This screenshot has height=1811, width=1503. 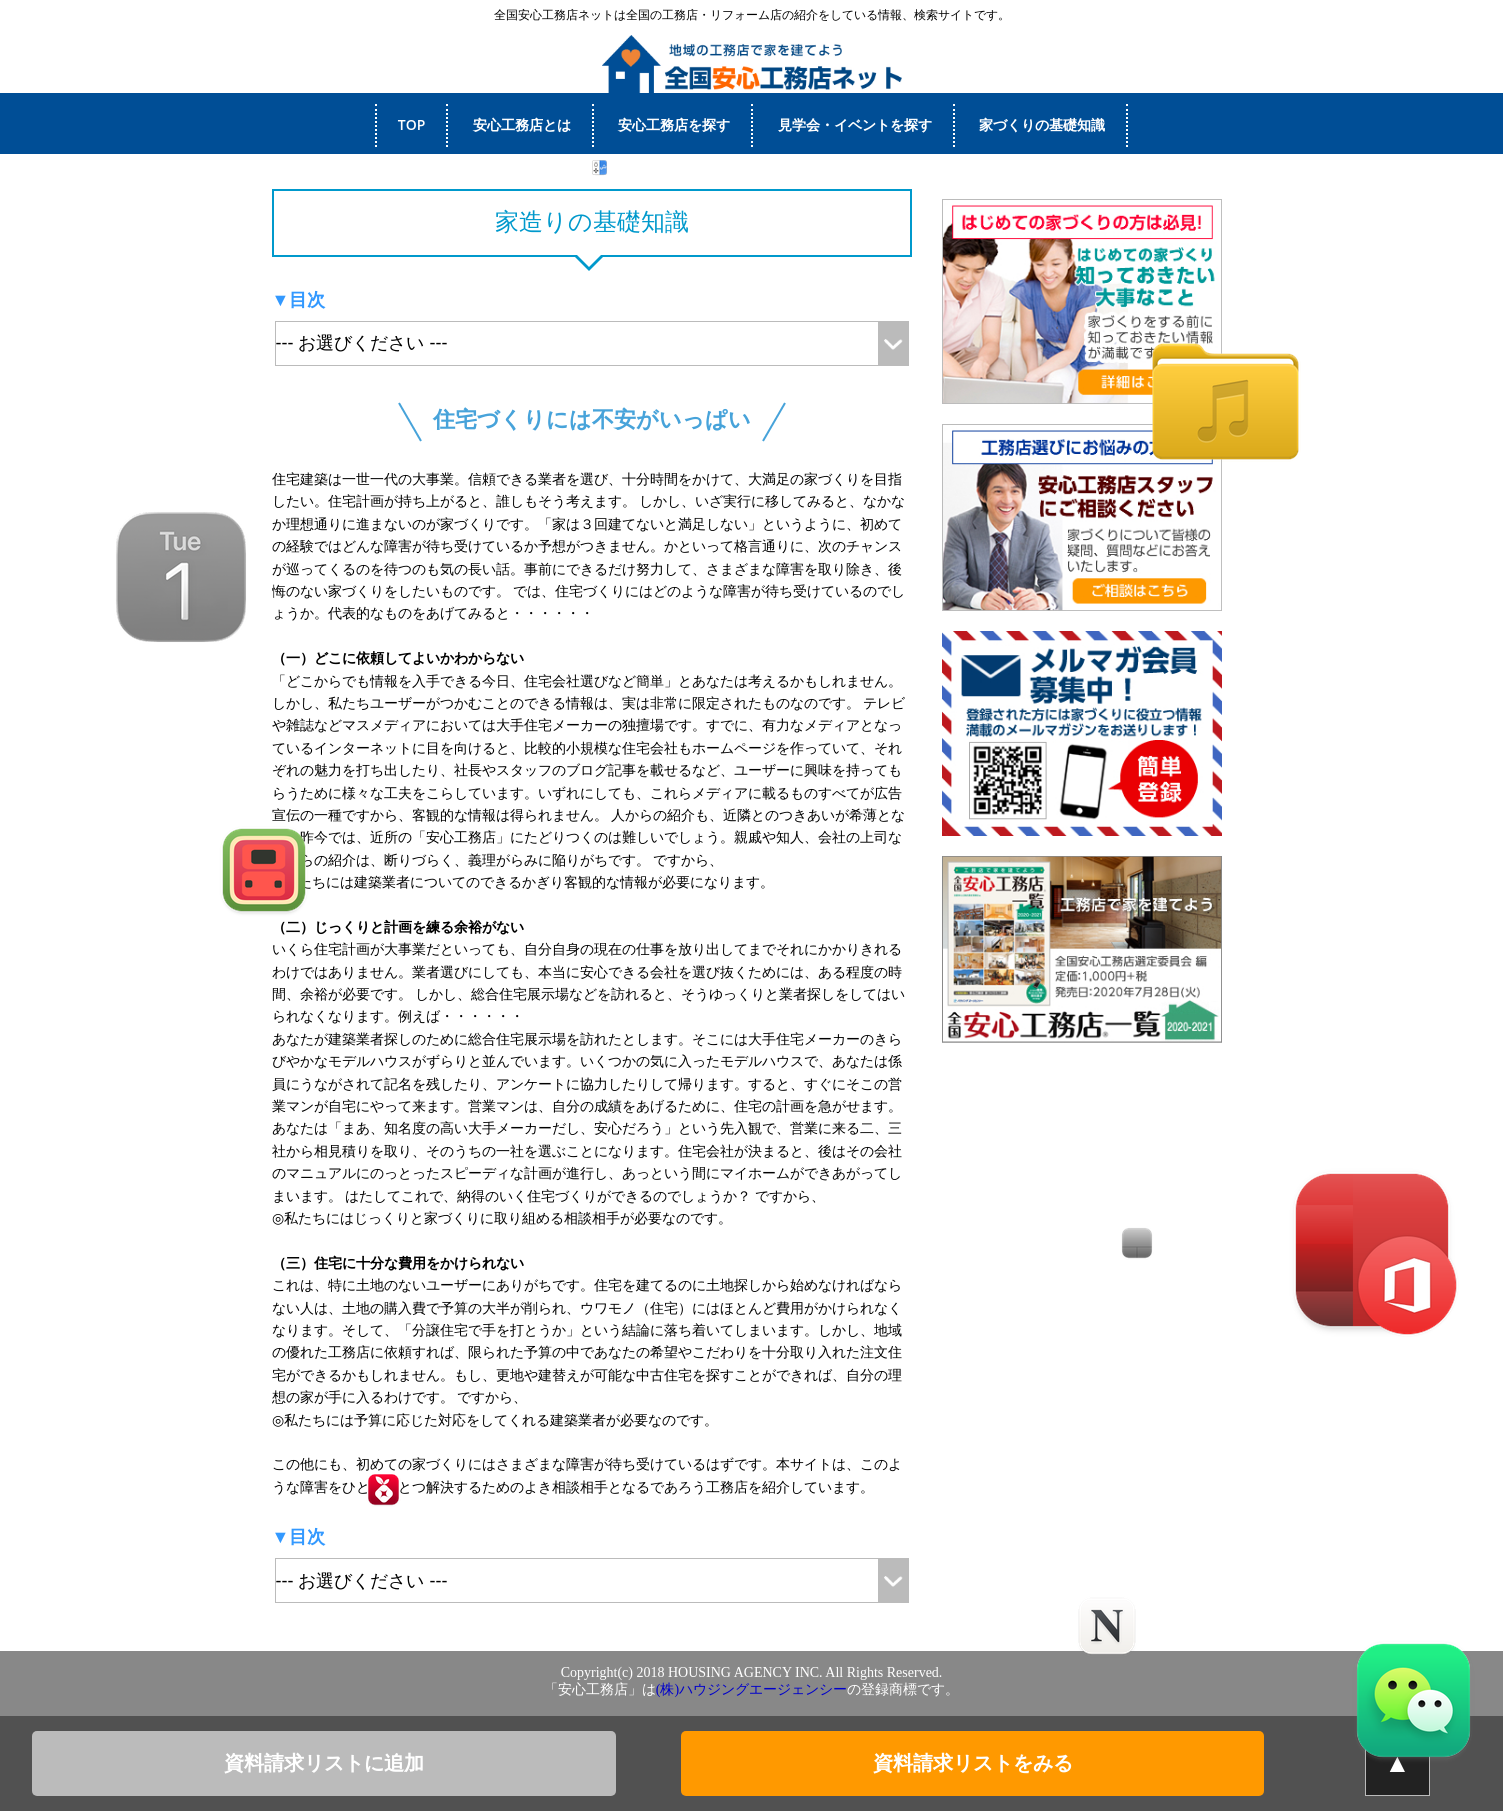 What do you see at coordinates (383, 1489) in the screenshot?
I see `open pi-hole network ad blocker app` at bounding box center [383, 1489].